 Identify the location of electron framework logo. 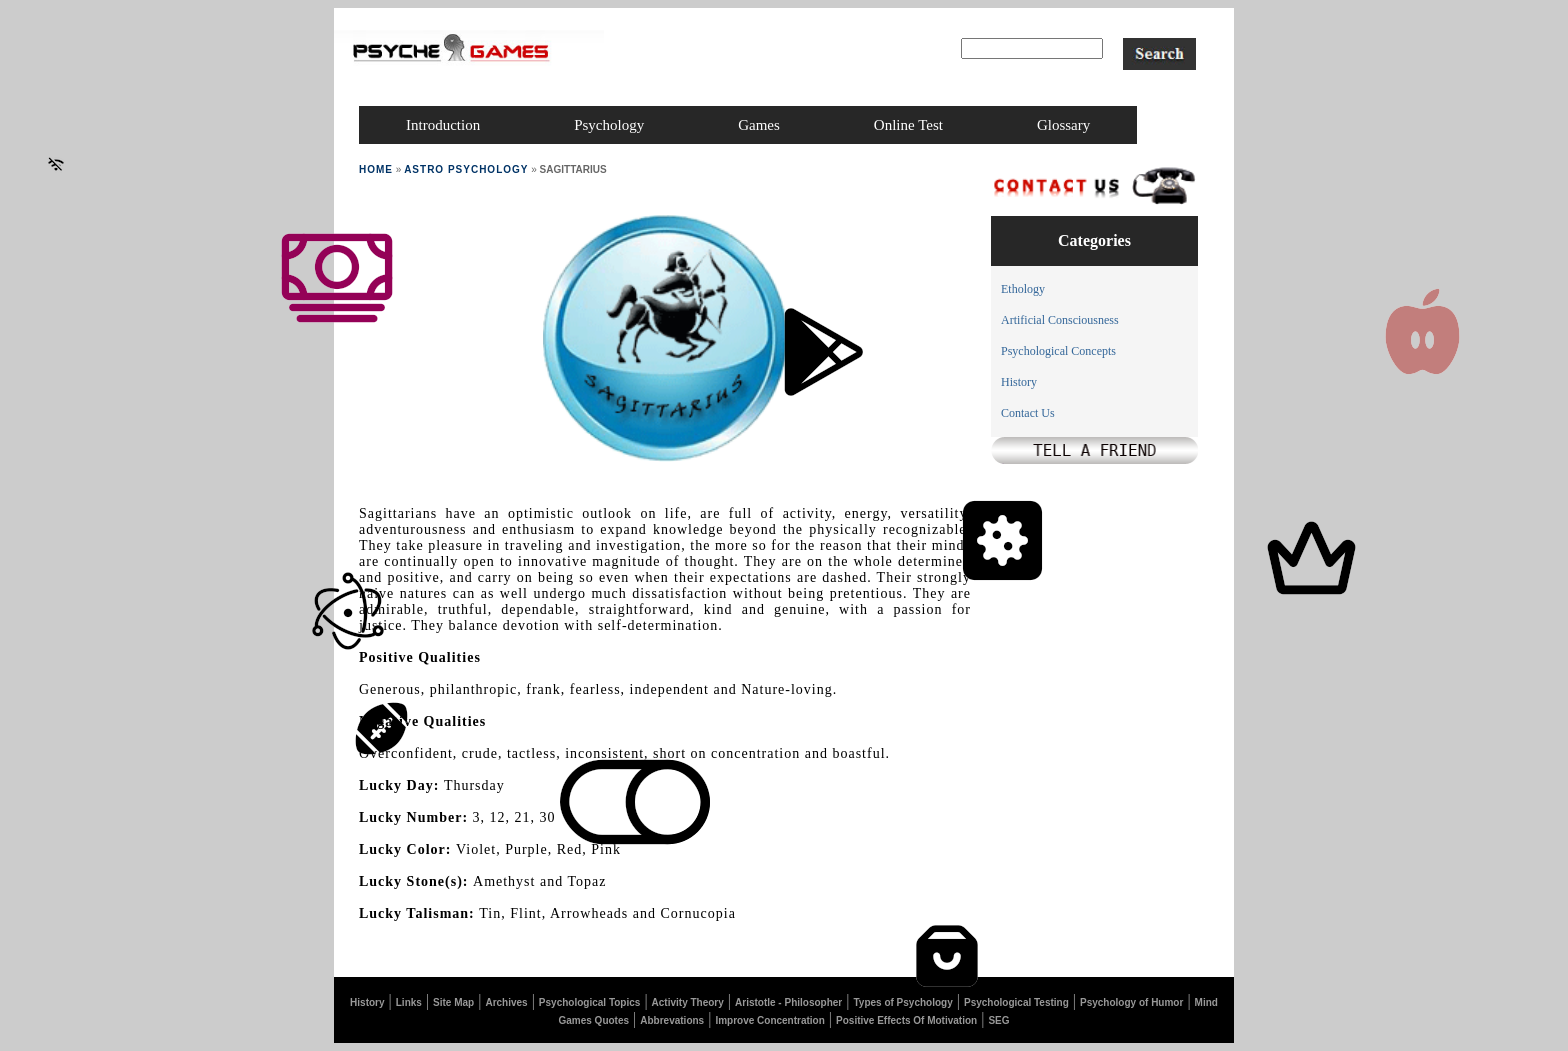
(348, 611).